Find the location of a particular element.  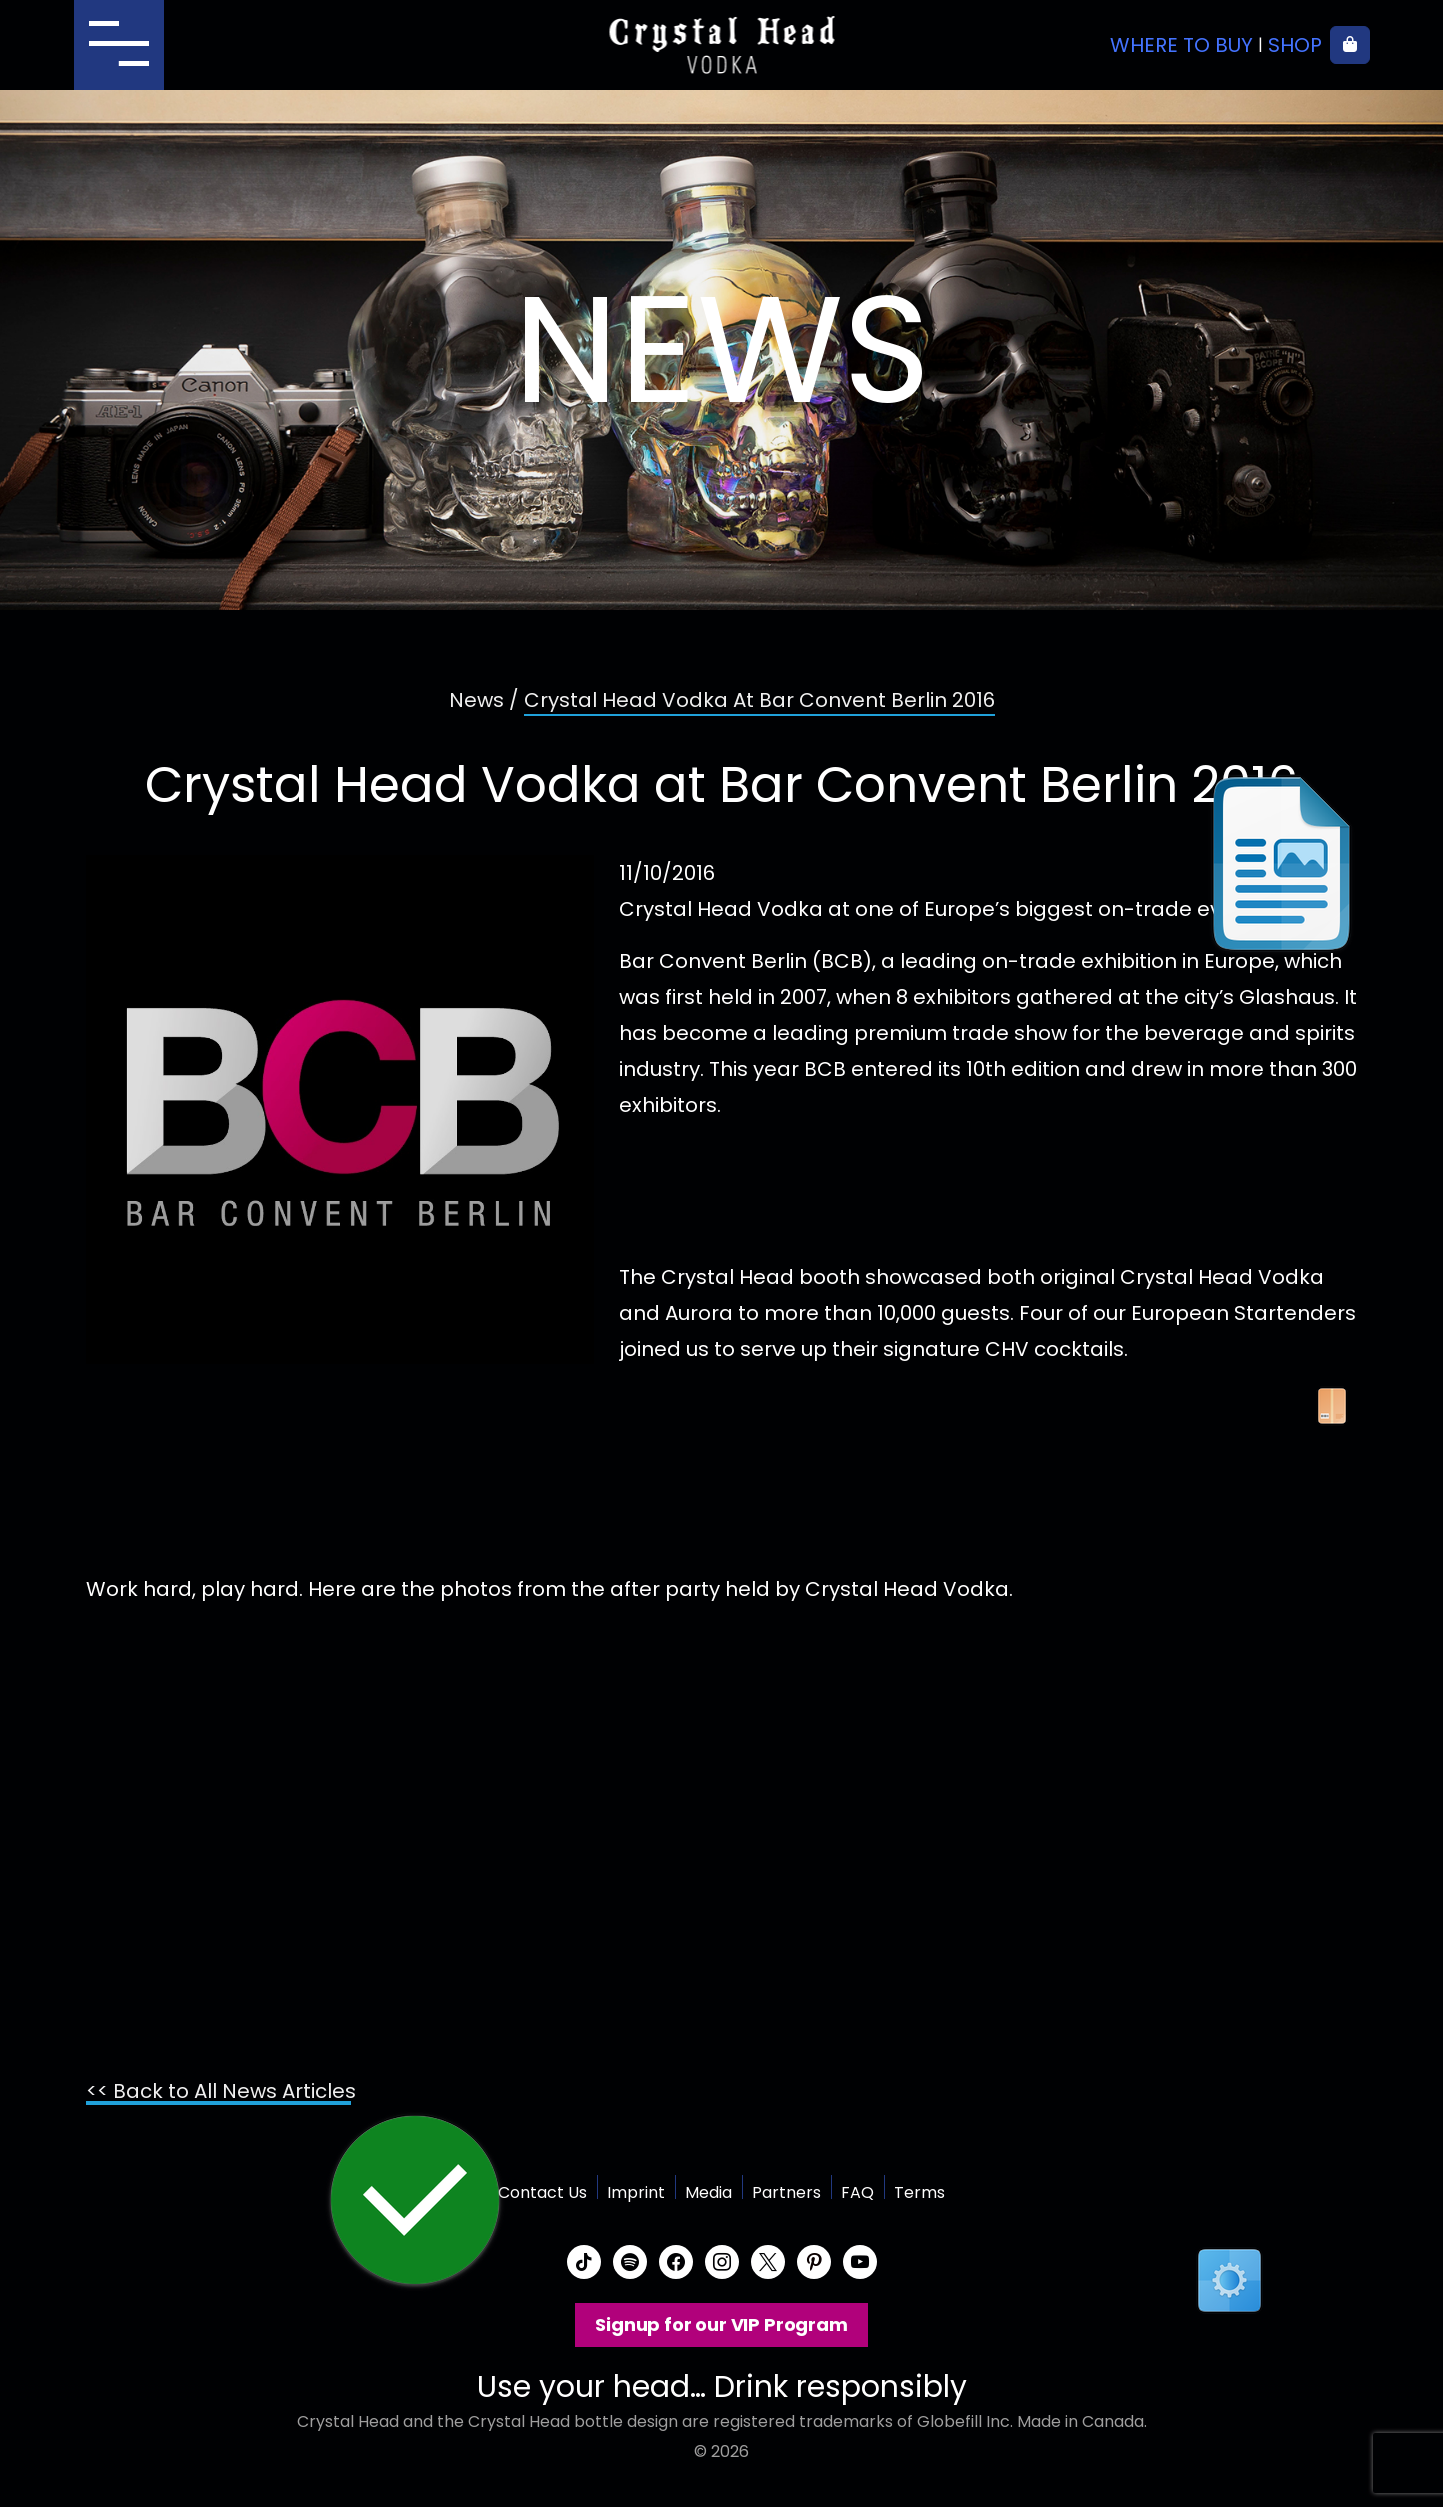

compressed or archived file type indicator is located at coordinates (1332, 1406).